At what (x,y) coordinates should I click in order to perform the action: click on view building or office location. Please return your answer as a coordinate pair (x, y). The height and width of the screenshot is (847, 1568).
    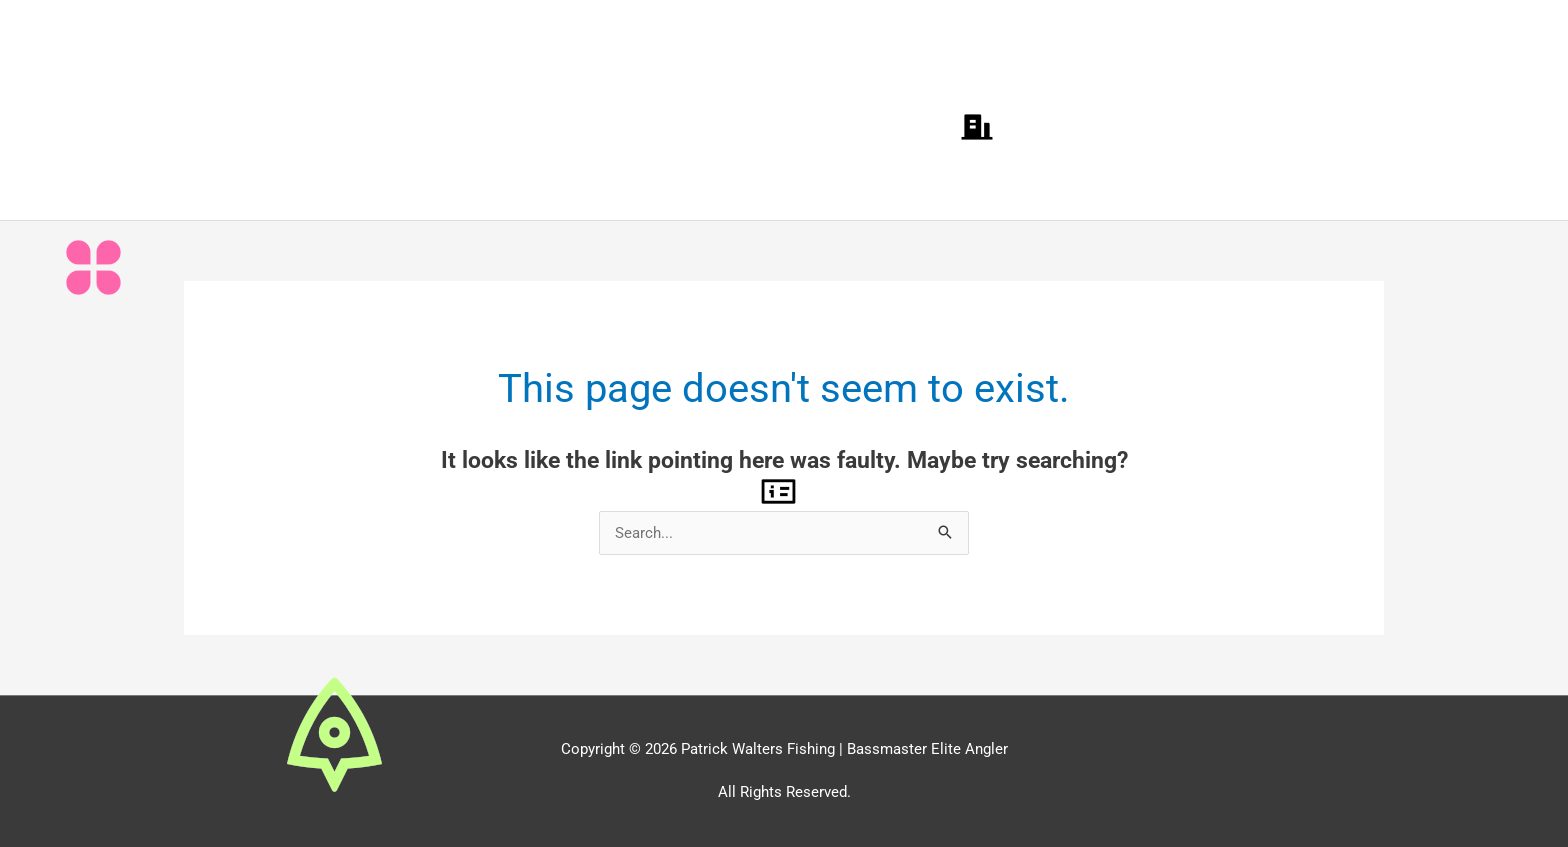
    Looking at the image, I should click on (977, 127).